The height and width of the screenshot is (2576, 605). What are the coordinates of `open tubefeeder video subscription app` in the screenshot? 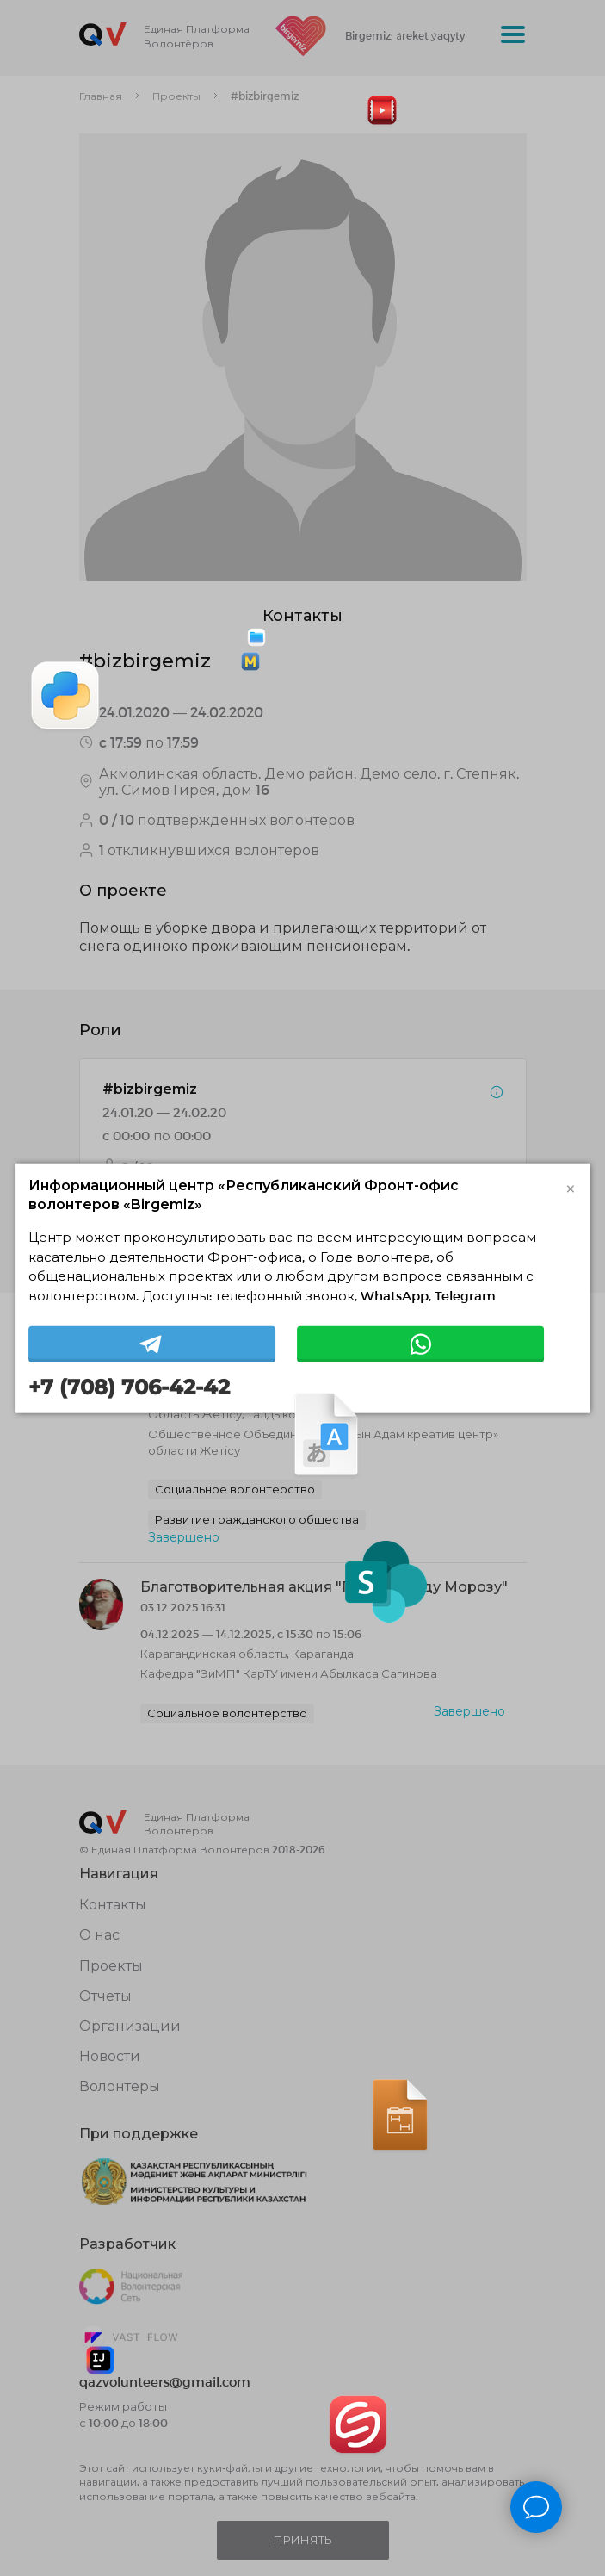 It's located at (382, 110).